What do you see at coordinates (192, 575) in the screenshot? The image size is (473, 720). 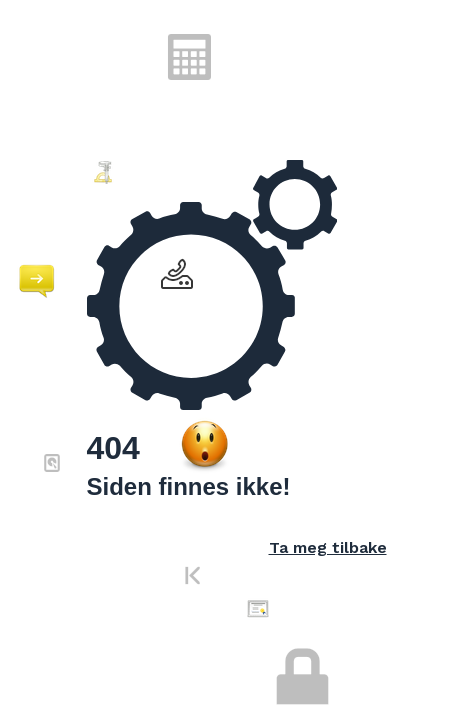 I see `go to first item in a list or sequence (right-to-left layout)` at bounding box center [192, 575].